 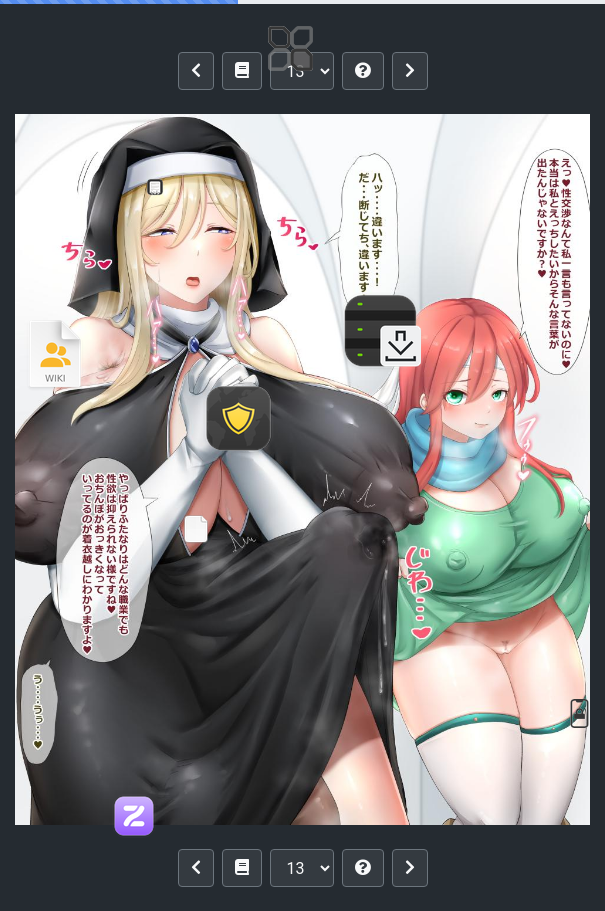 What do you see at coordinates (290, 48) in the screenshot?
I see `connect or manage exchange account integration` at bounding box center [290, 48].